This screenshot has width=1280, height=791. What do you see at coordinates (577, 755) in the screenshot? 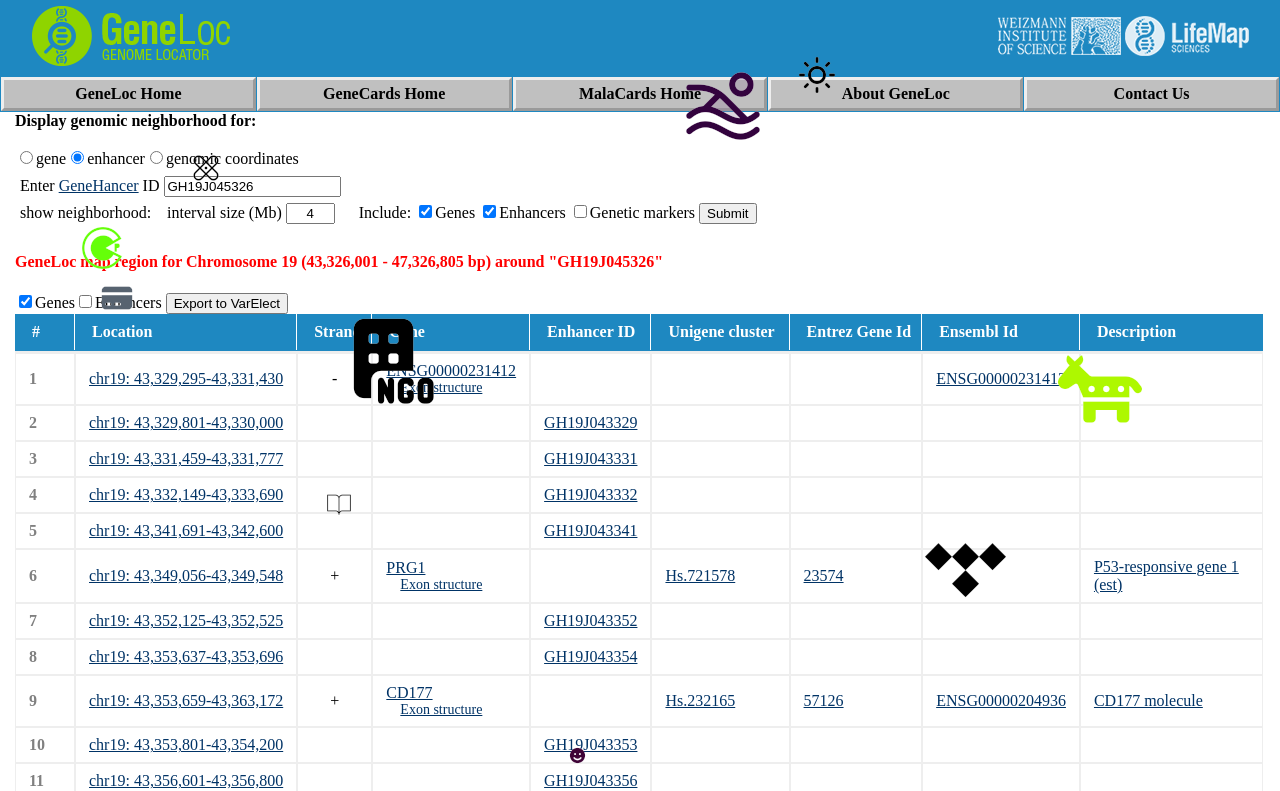
I see `add an emoji or reaction` at bounding box center [577, 755].